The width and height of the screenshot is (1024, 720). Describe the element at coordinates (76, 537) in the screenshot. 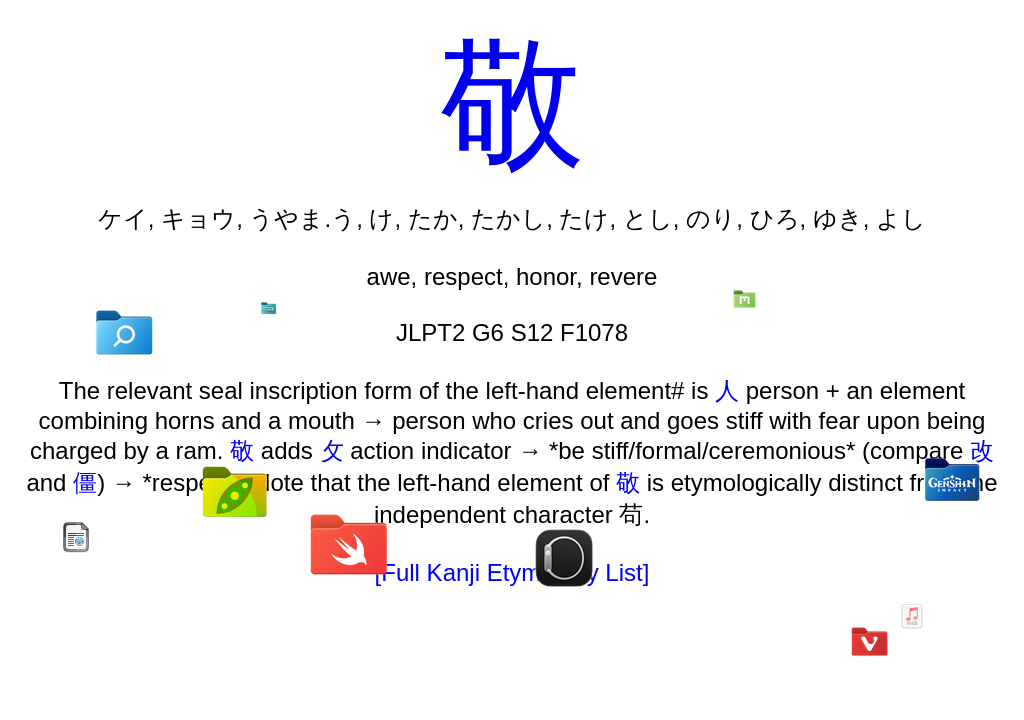

I see `libreoffice web template file type` at that location.